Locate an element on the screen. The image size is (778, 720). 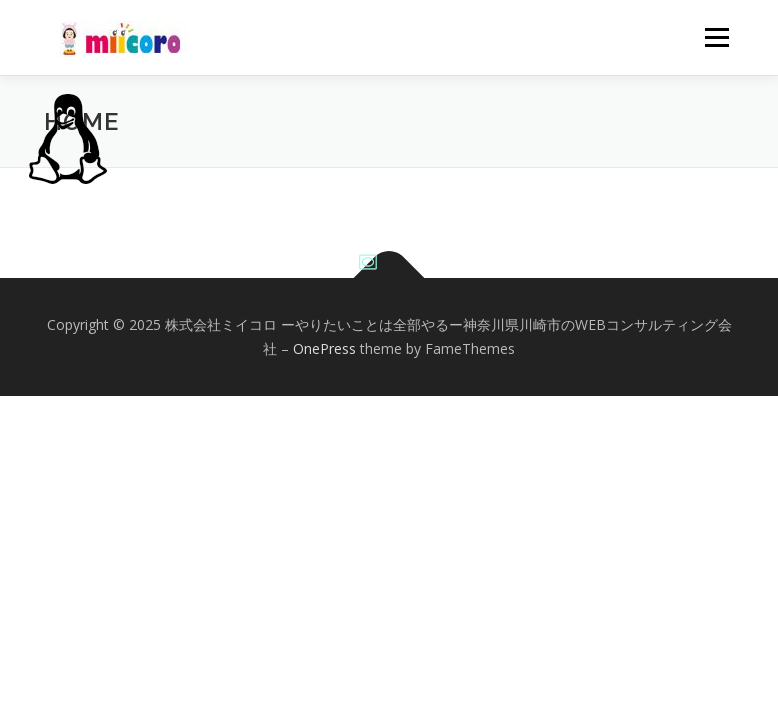
indicates Linux operating system compatibility is located at coordinates (68, 139).